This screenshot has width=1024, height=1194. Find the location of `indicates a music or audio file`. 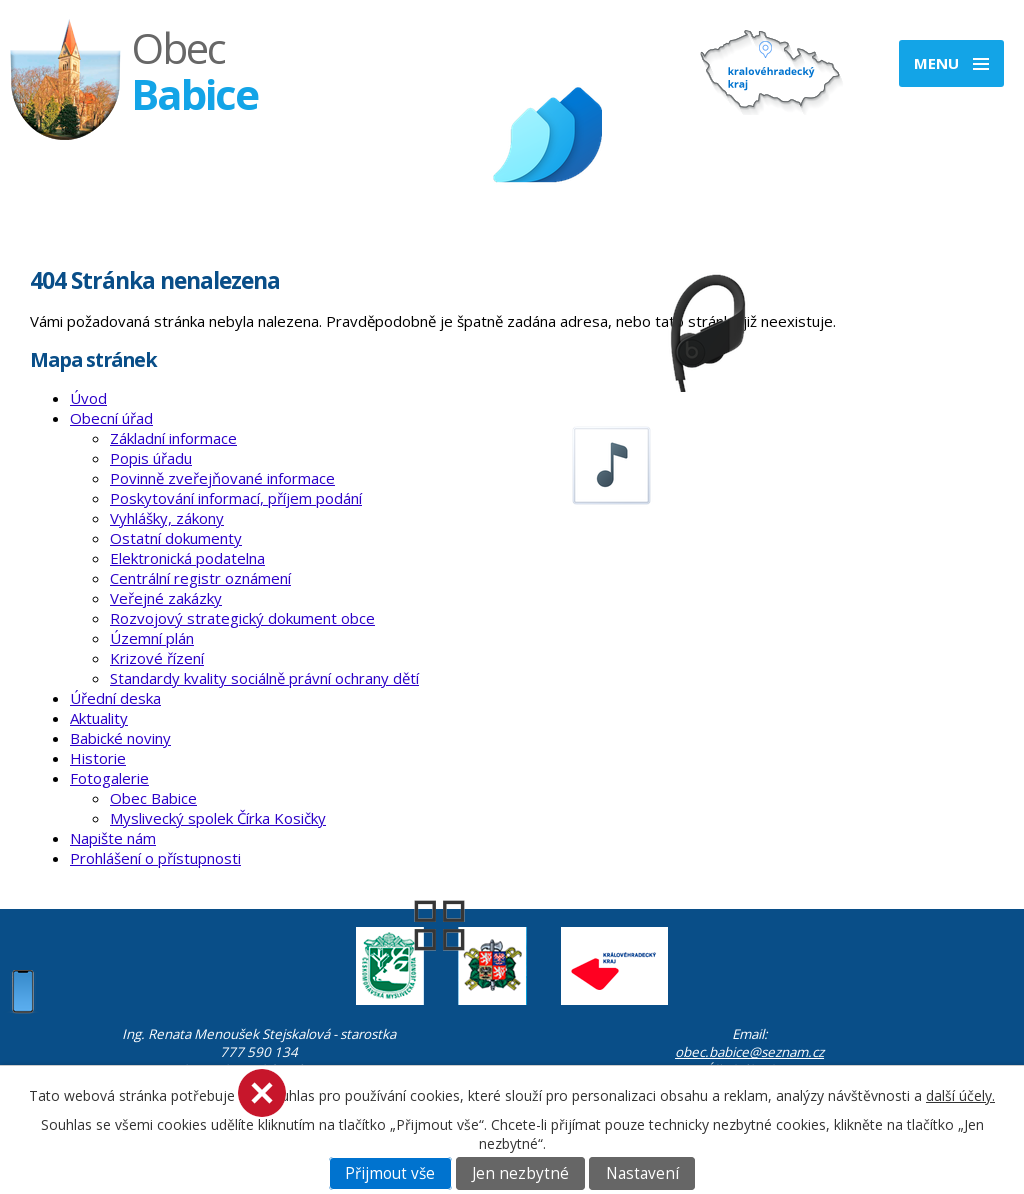

indicates a music or audio file is located at coordinates (611, 465).